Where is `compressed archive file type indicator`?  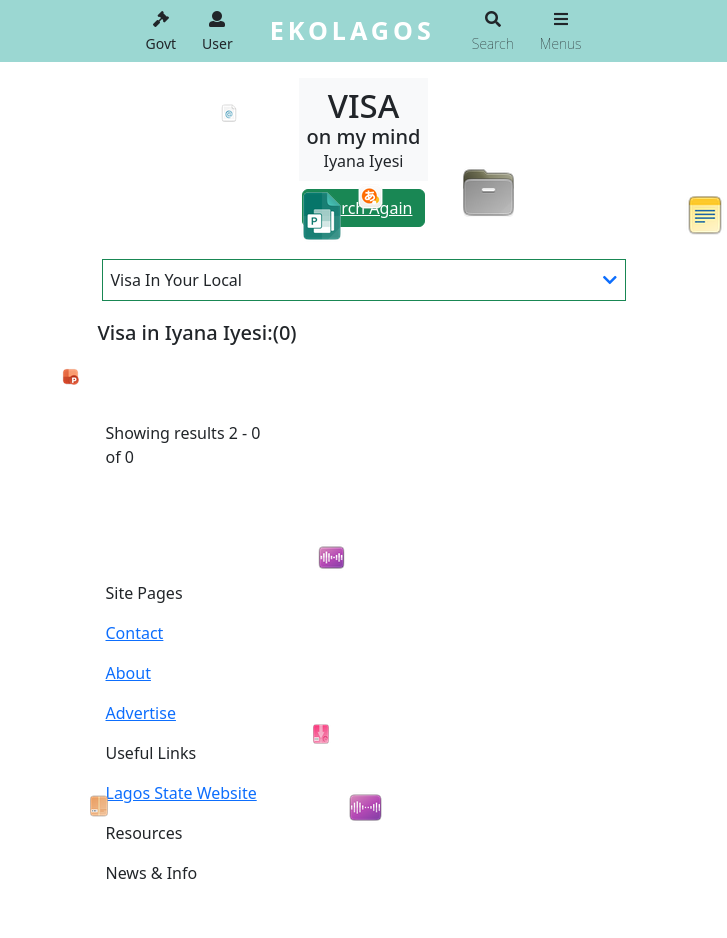 compressed archive file type indicator is located at coordinates (99, 806).